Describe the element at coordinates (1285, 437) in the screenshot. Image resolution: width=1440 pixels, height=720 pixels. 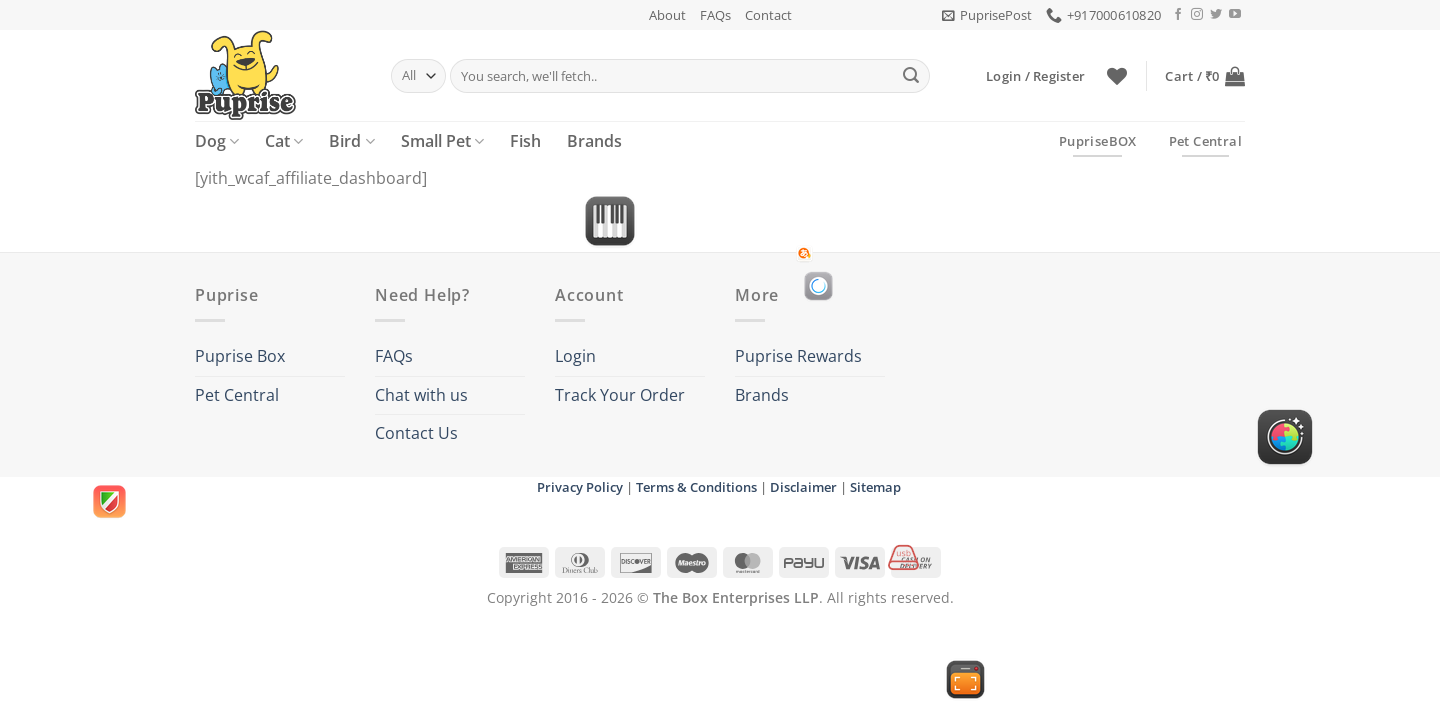
I see `open PhotoFlare image editing application` at that location.